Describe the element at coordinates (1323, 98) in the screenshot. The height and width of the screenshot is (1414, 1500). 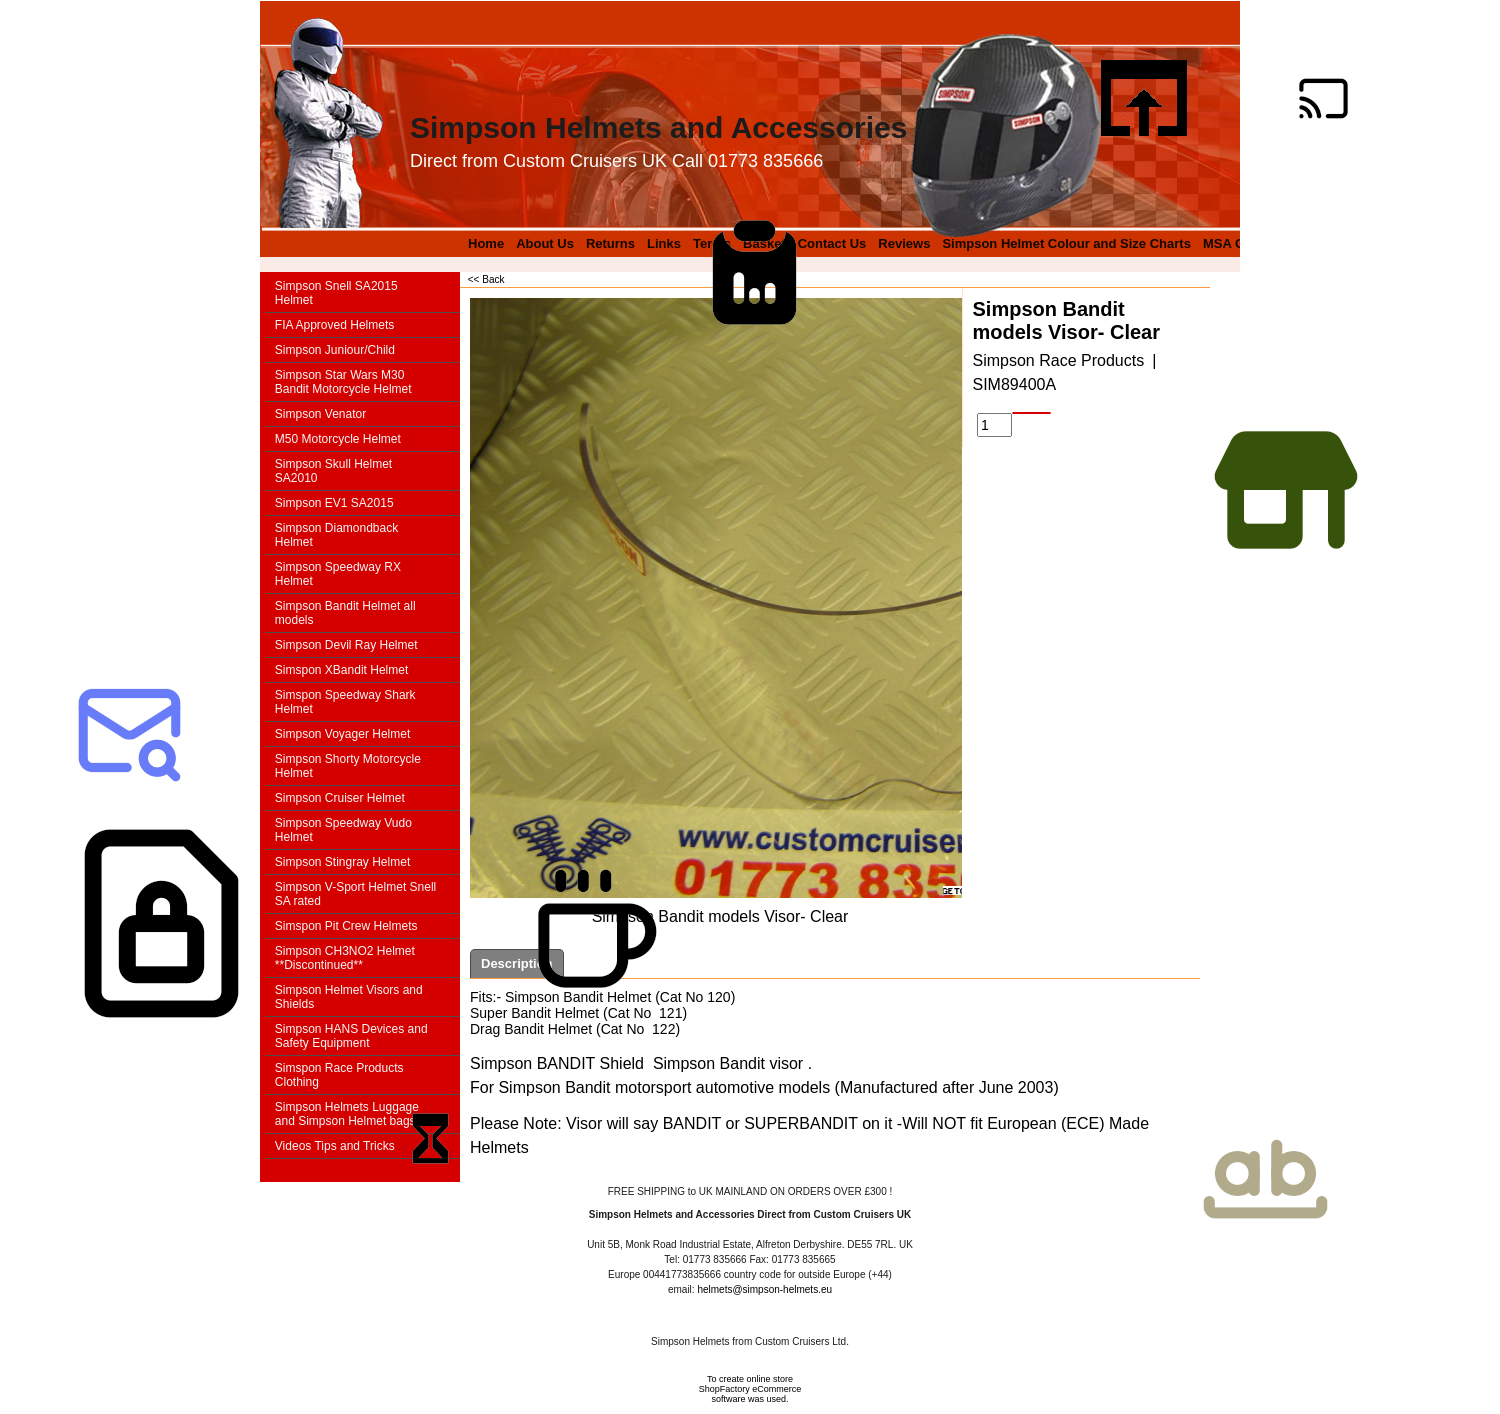
I see `cast media to a nearby device` at that location.